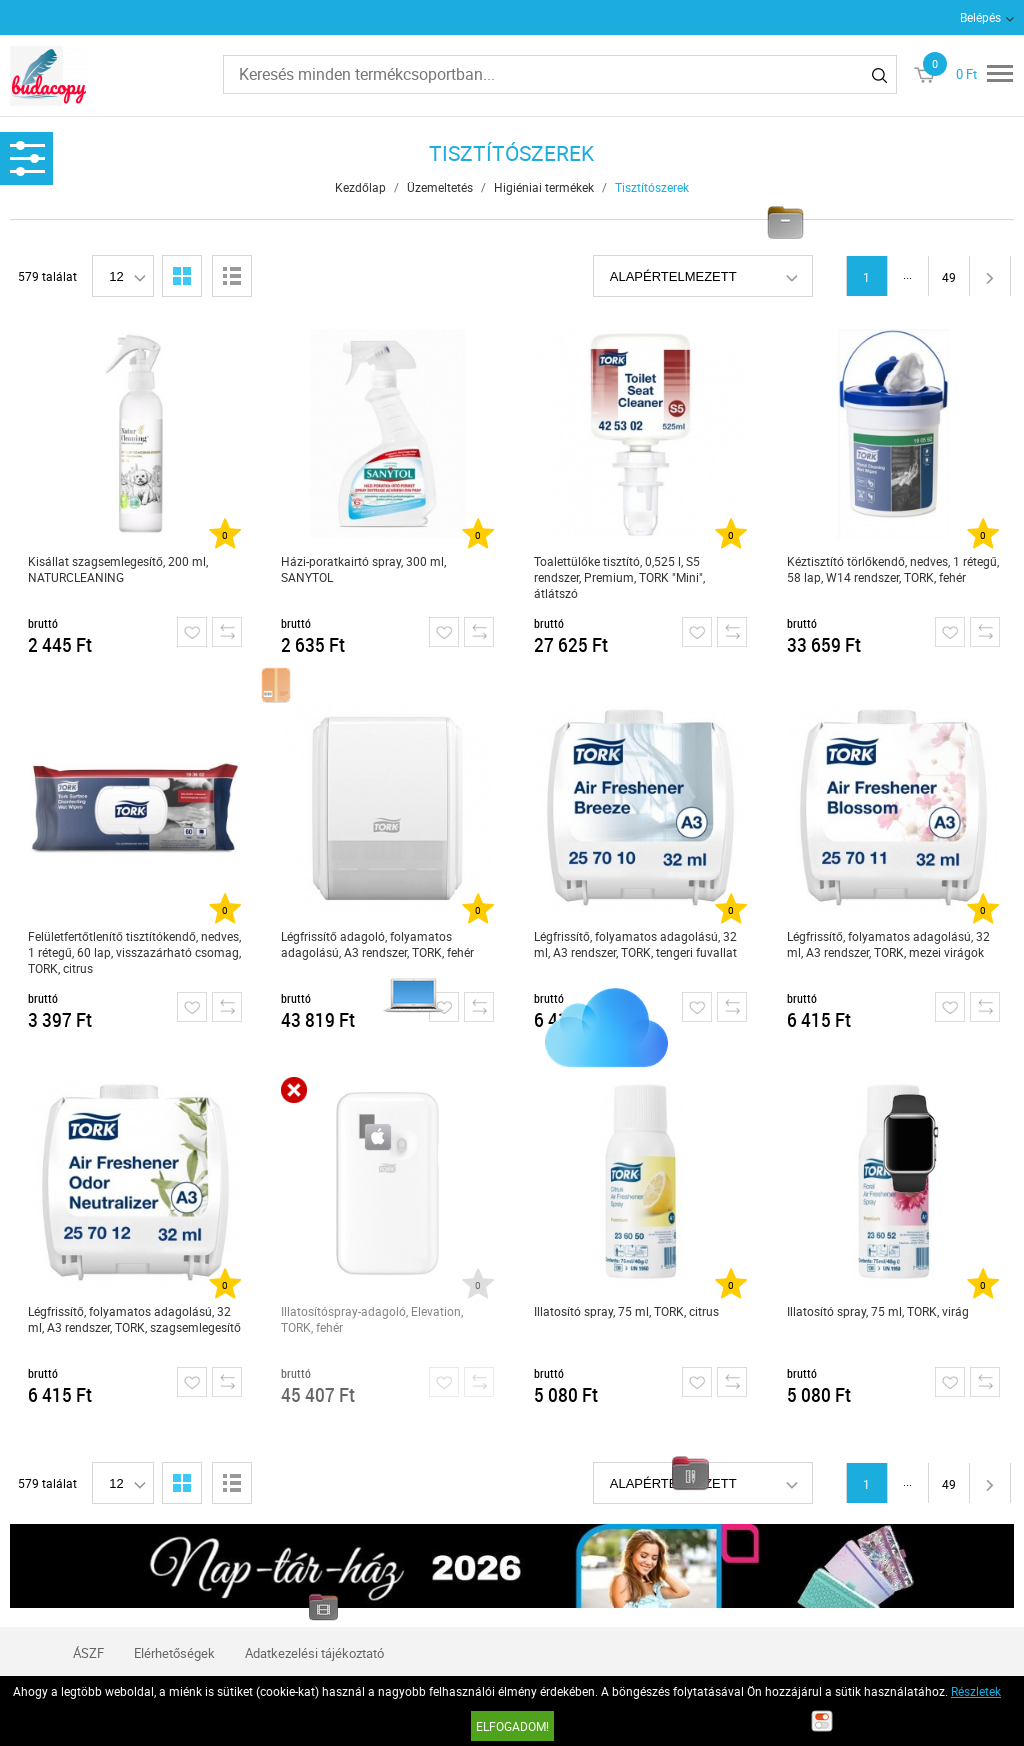  What do you see at coordinates (378, 1137) in the screenshot?
I see `access Apple ID account settings` at bounding box center [378, 1137].